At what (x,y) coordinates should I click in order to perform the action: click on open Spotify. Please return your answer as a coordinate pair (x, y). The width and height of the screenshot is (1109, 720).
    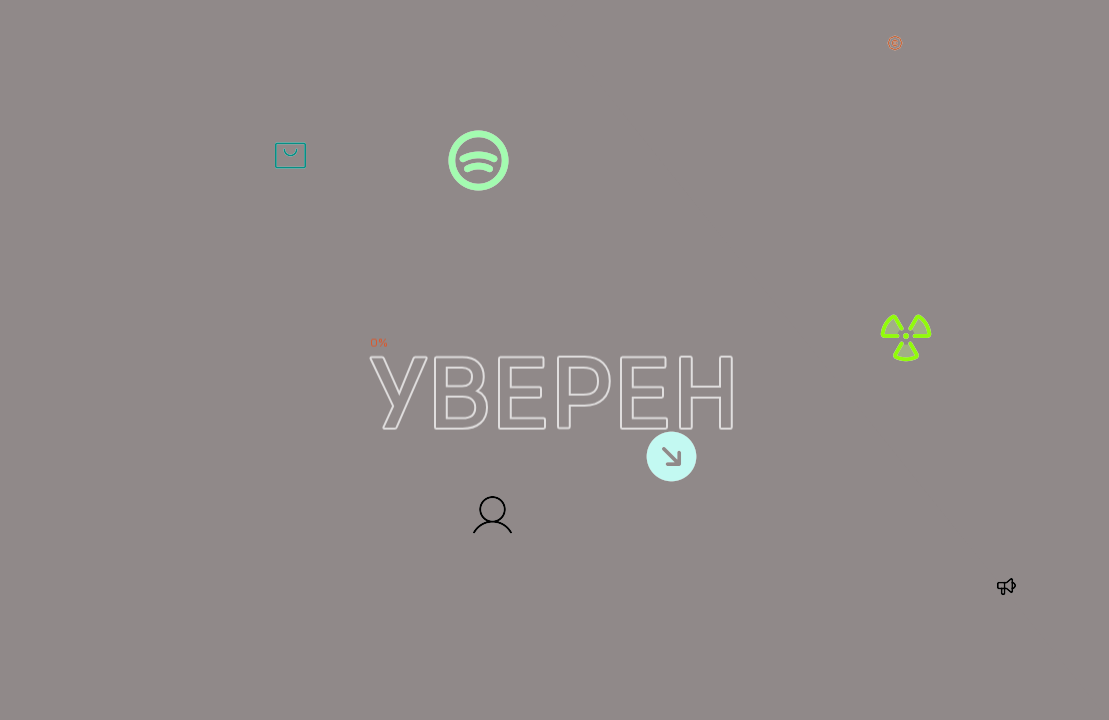
    Looking at the image, I should click on (478, 160).